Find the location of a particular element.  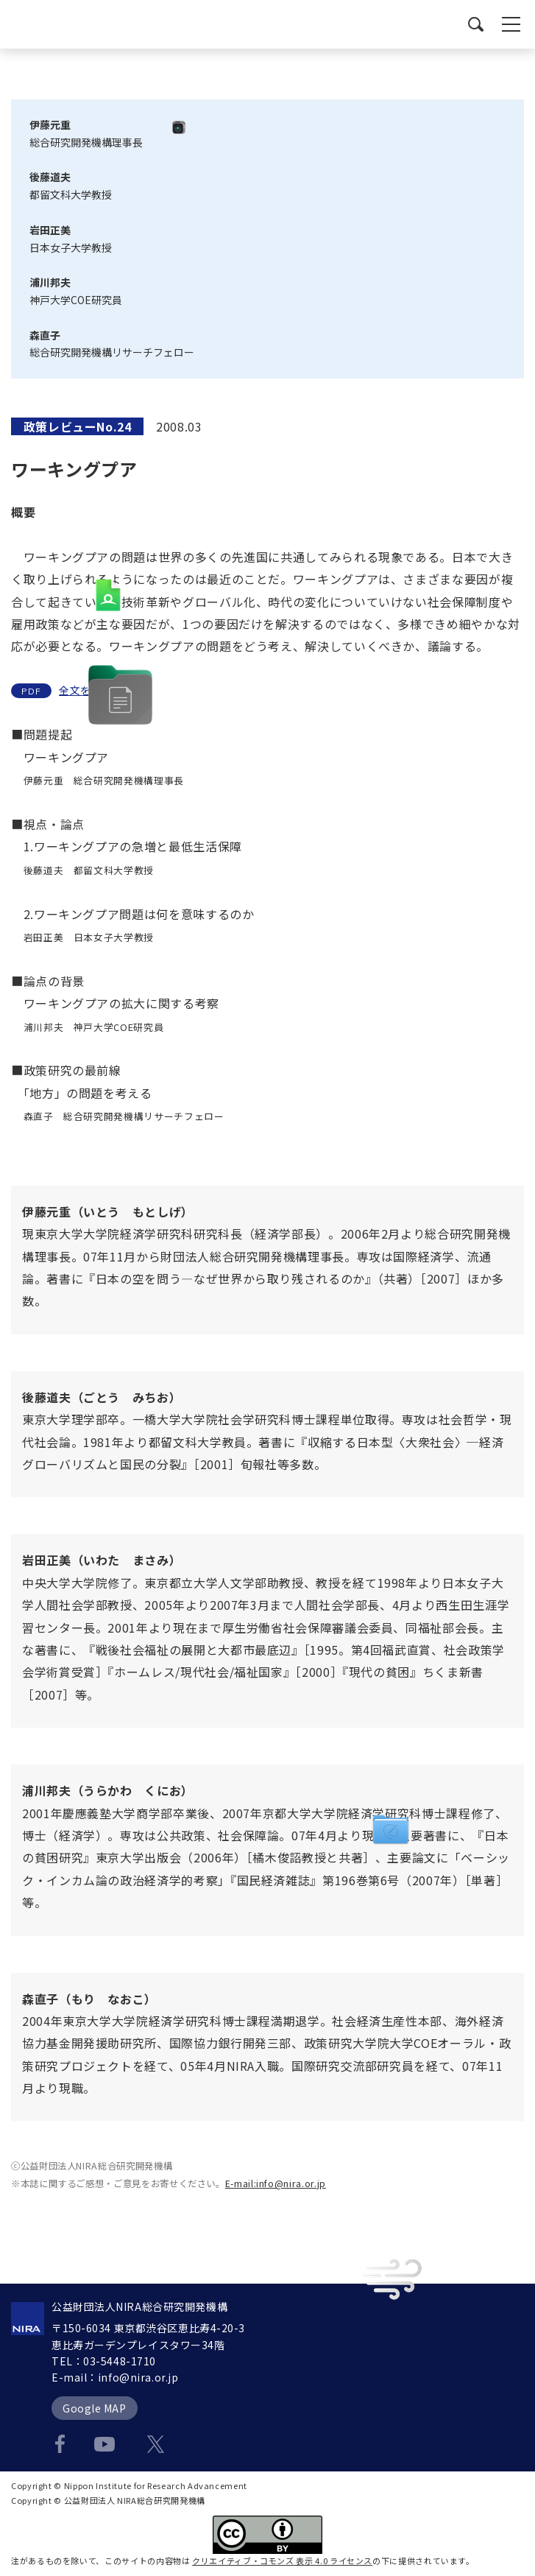

a renderdoc capture file is located at coordinates (108, 596).